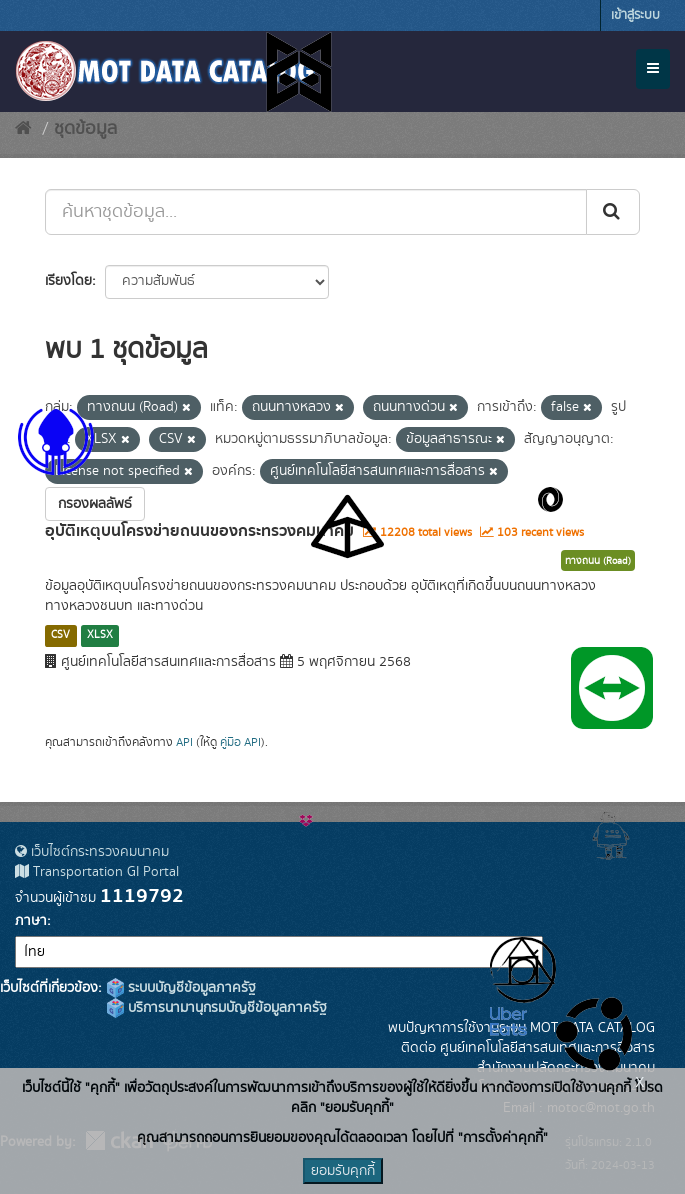 The height and width of the screenshot is (1194, 685). What do you see at coordinates (56, 442) in the screenshot?
I see `open GitKraken git client` at bounding box center [56, 442].